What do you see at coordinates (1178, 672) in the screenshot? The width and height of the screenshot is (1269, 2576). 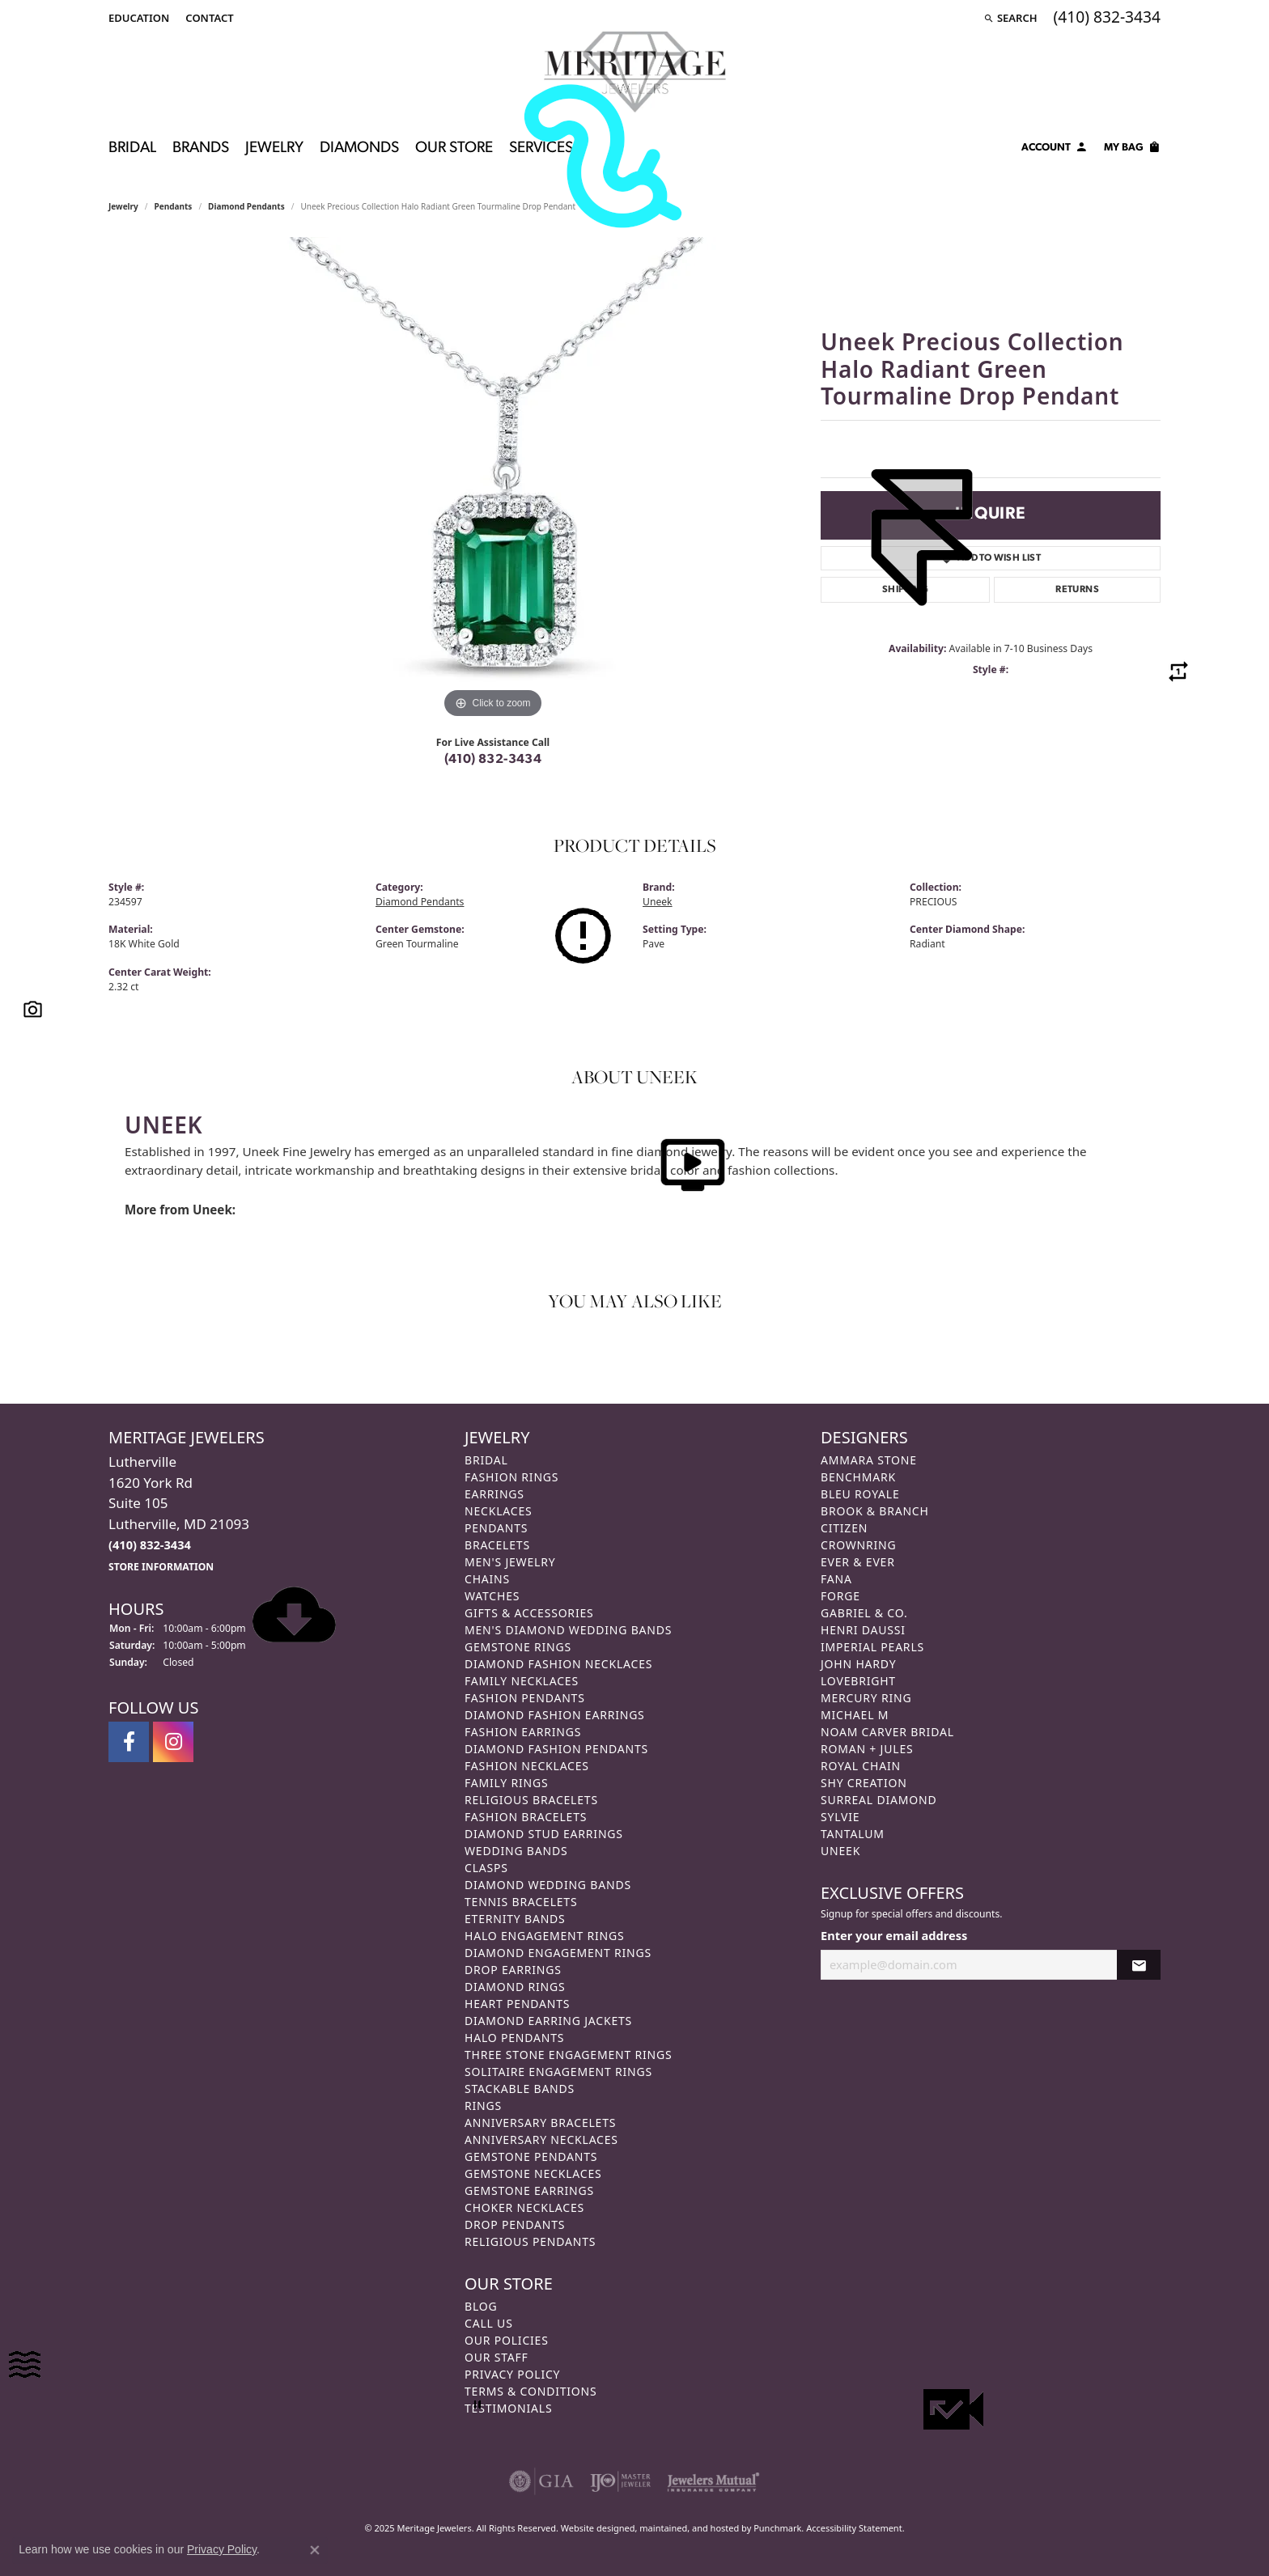 I see `repeat the current track once` at bounding box center [1178, 672].